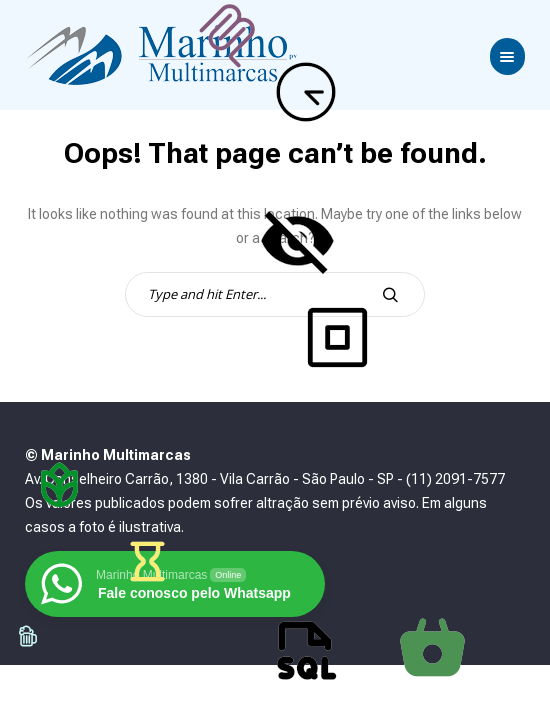  What do you see at coordinates (432, 647) in the screenshot?
I see `view shopping basket` at bounding box center [432, 647].